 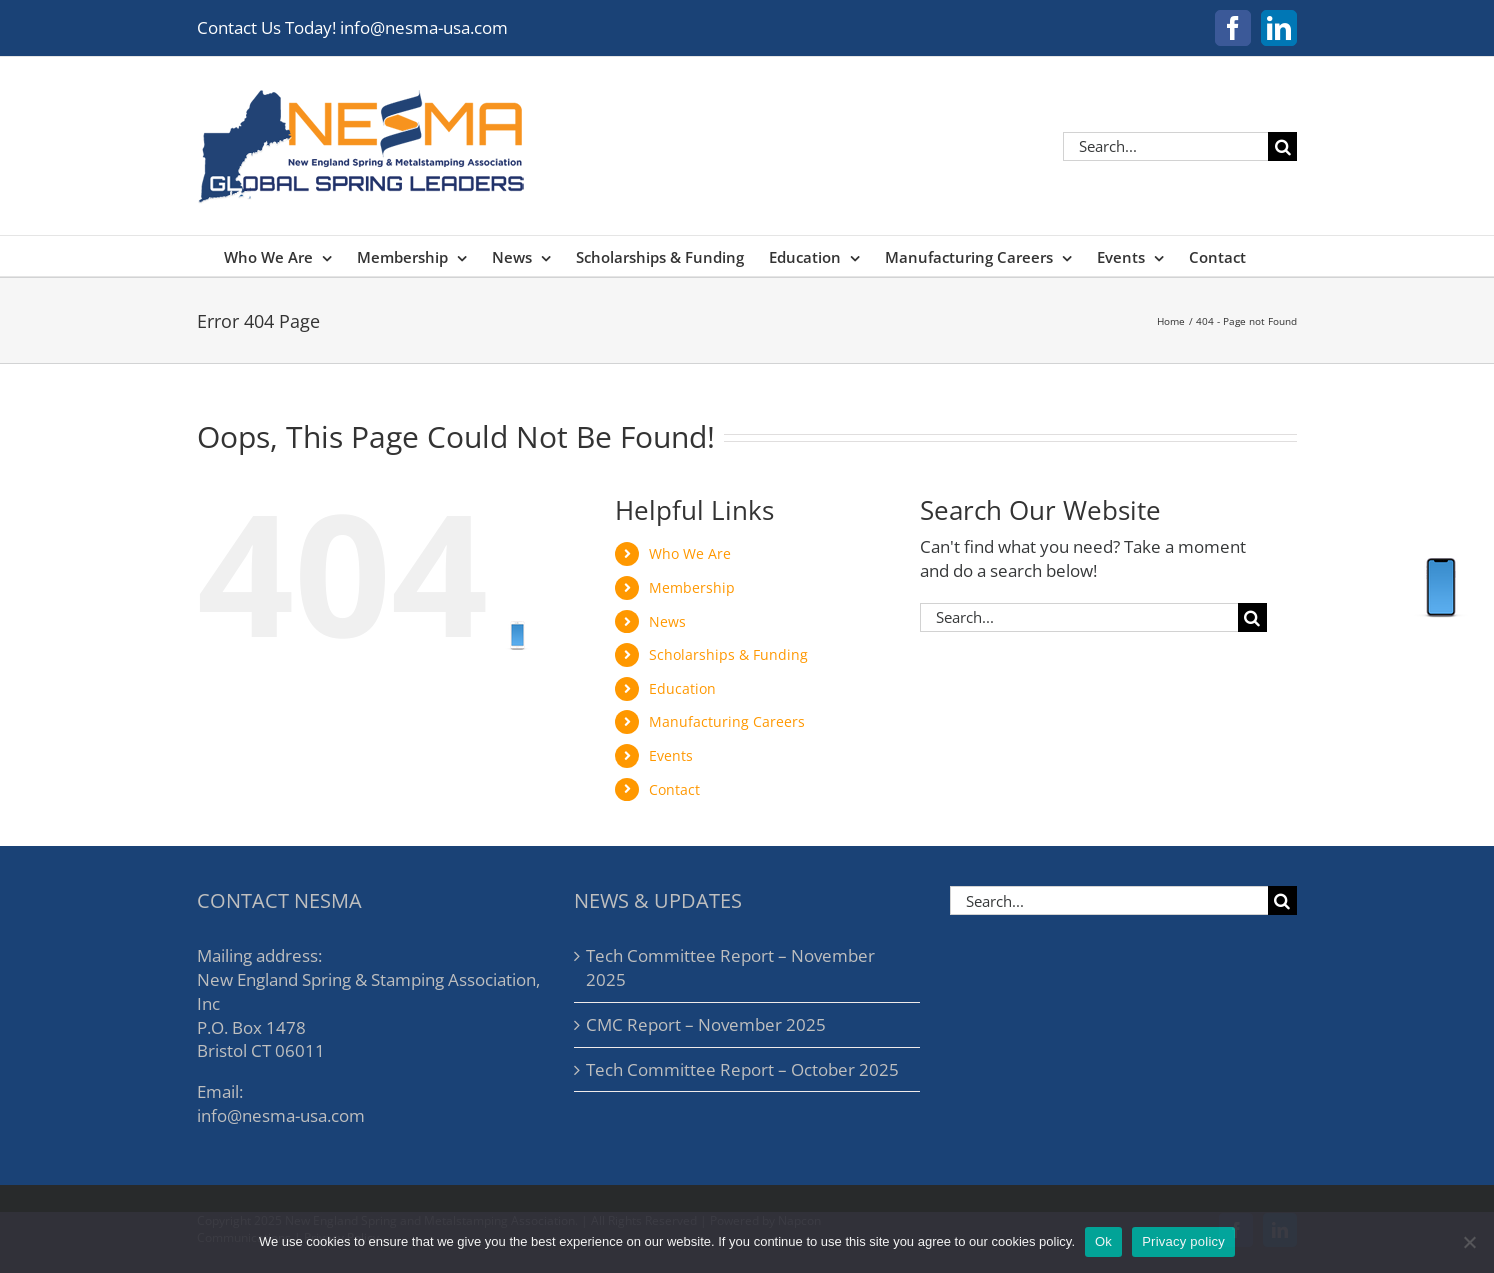 I want to click on iPhone 7 Plus device icon, so click(x=517, y=635).